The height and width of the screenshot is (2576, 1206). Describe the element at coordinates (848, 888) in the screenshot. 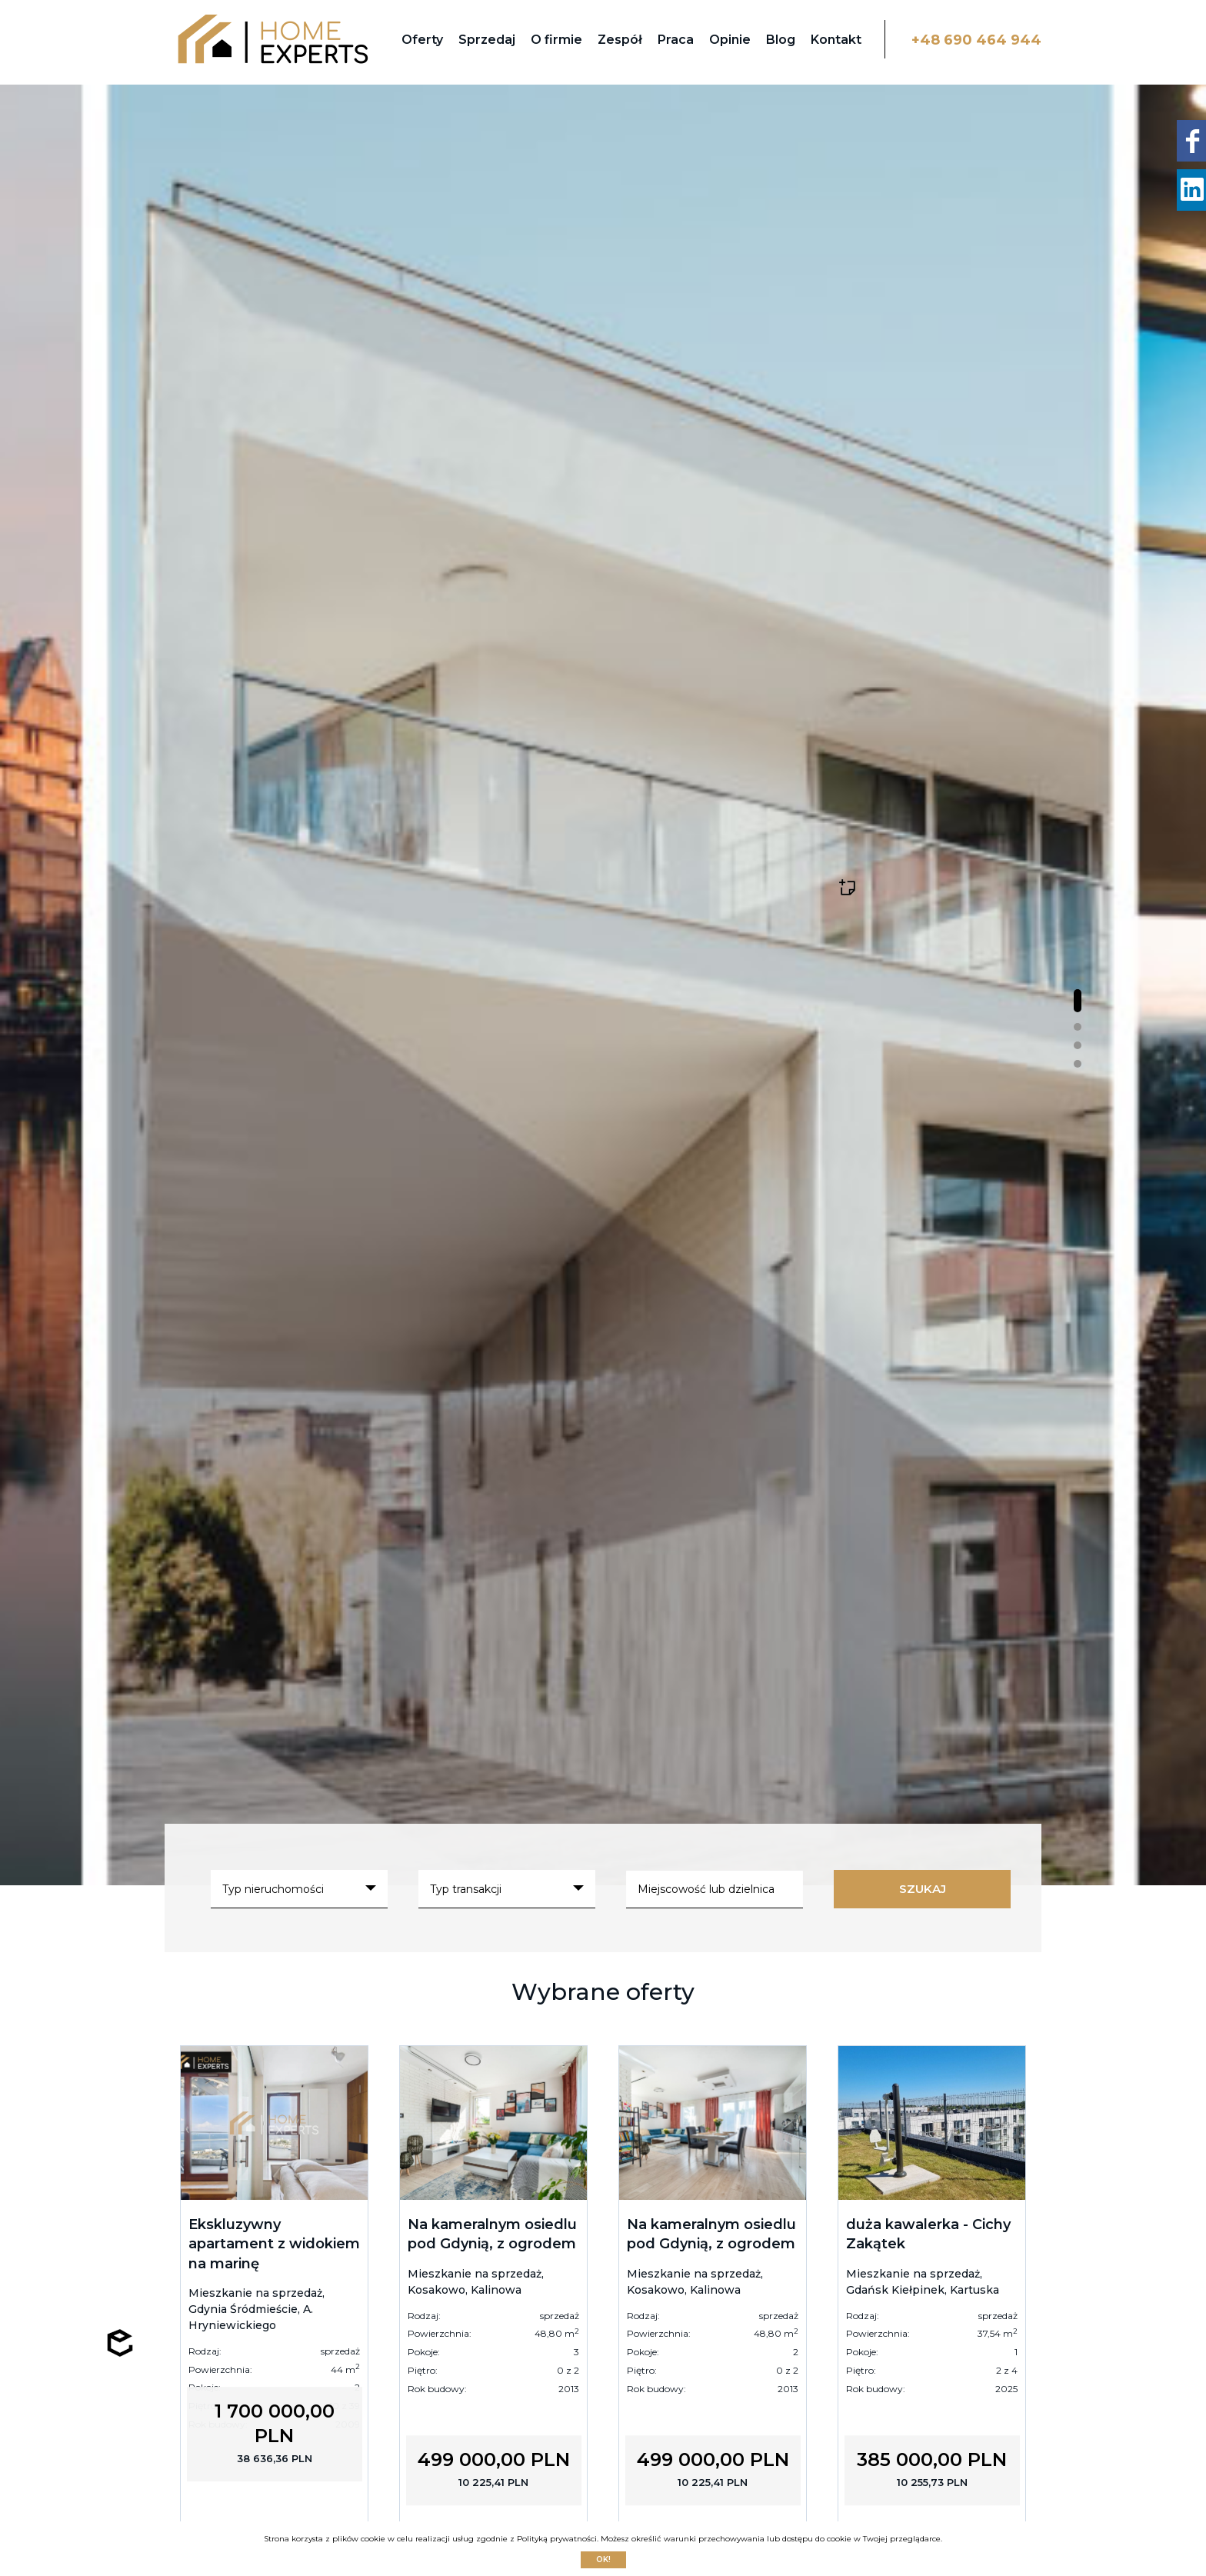

I see `create a new sticky note` at that location.